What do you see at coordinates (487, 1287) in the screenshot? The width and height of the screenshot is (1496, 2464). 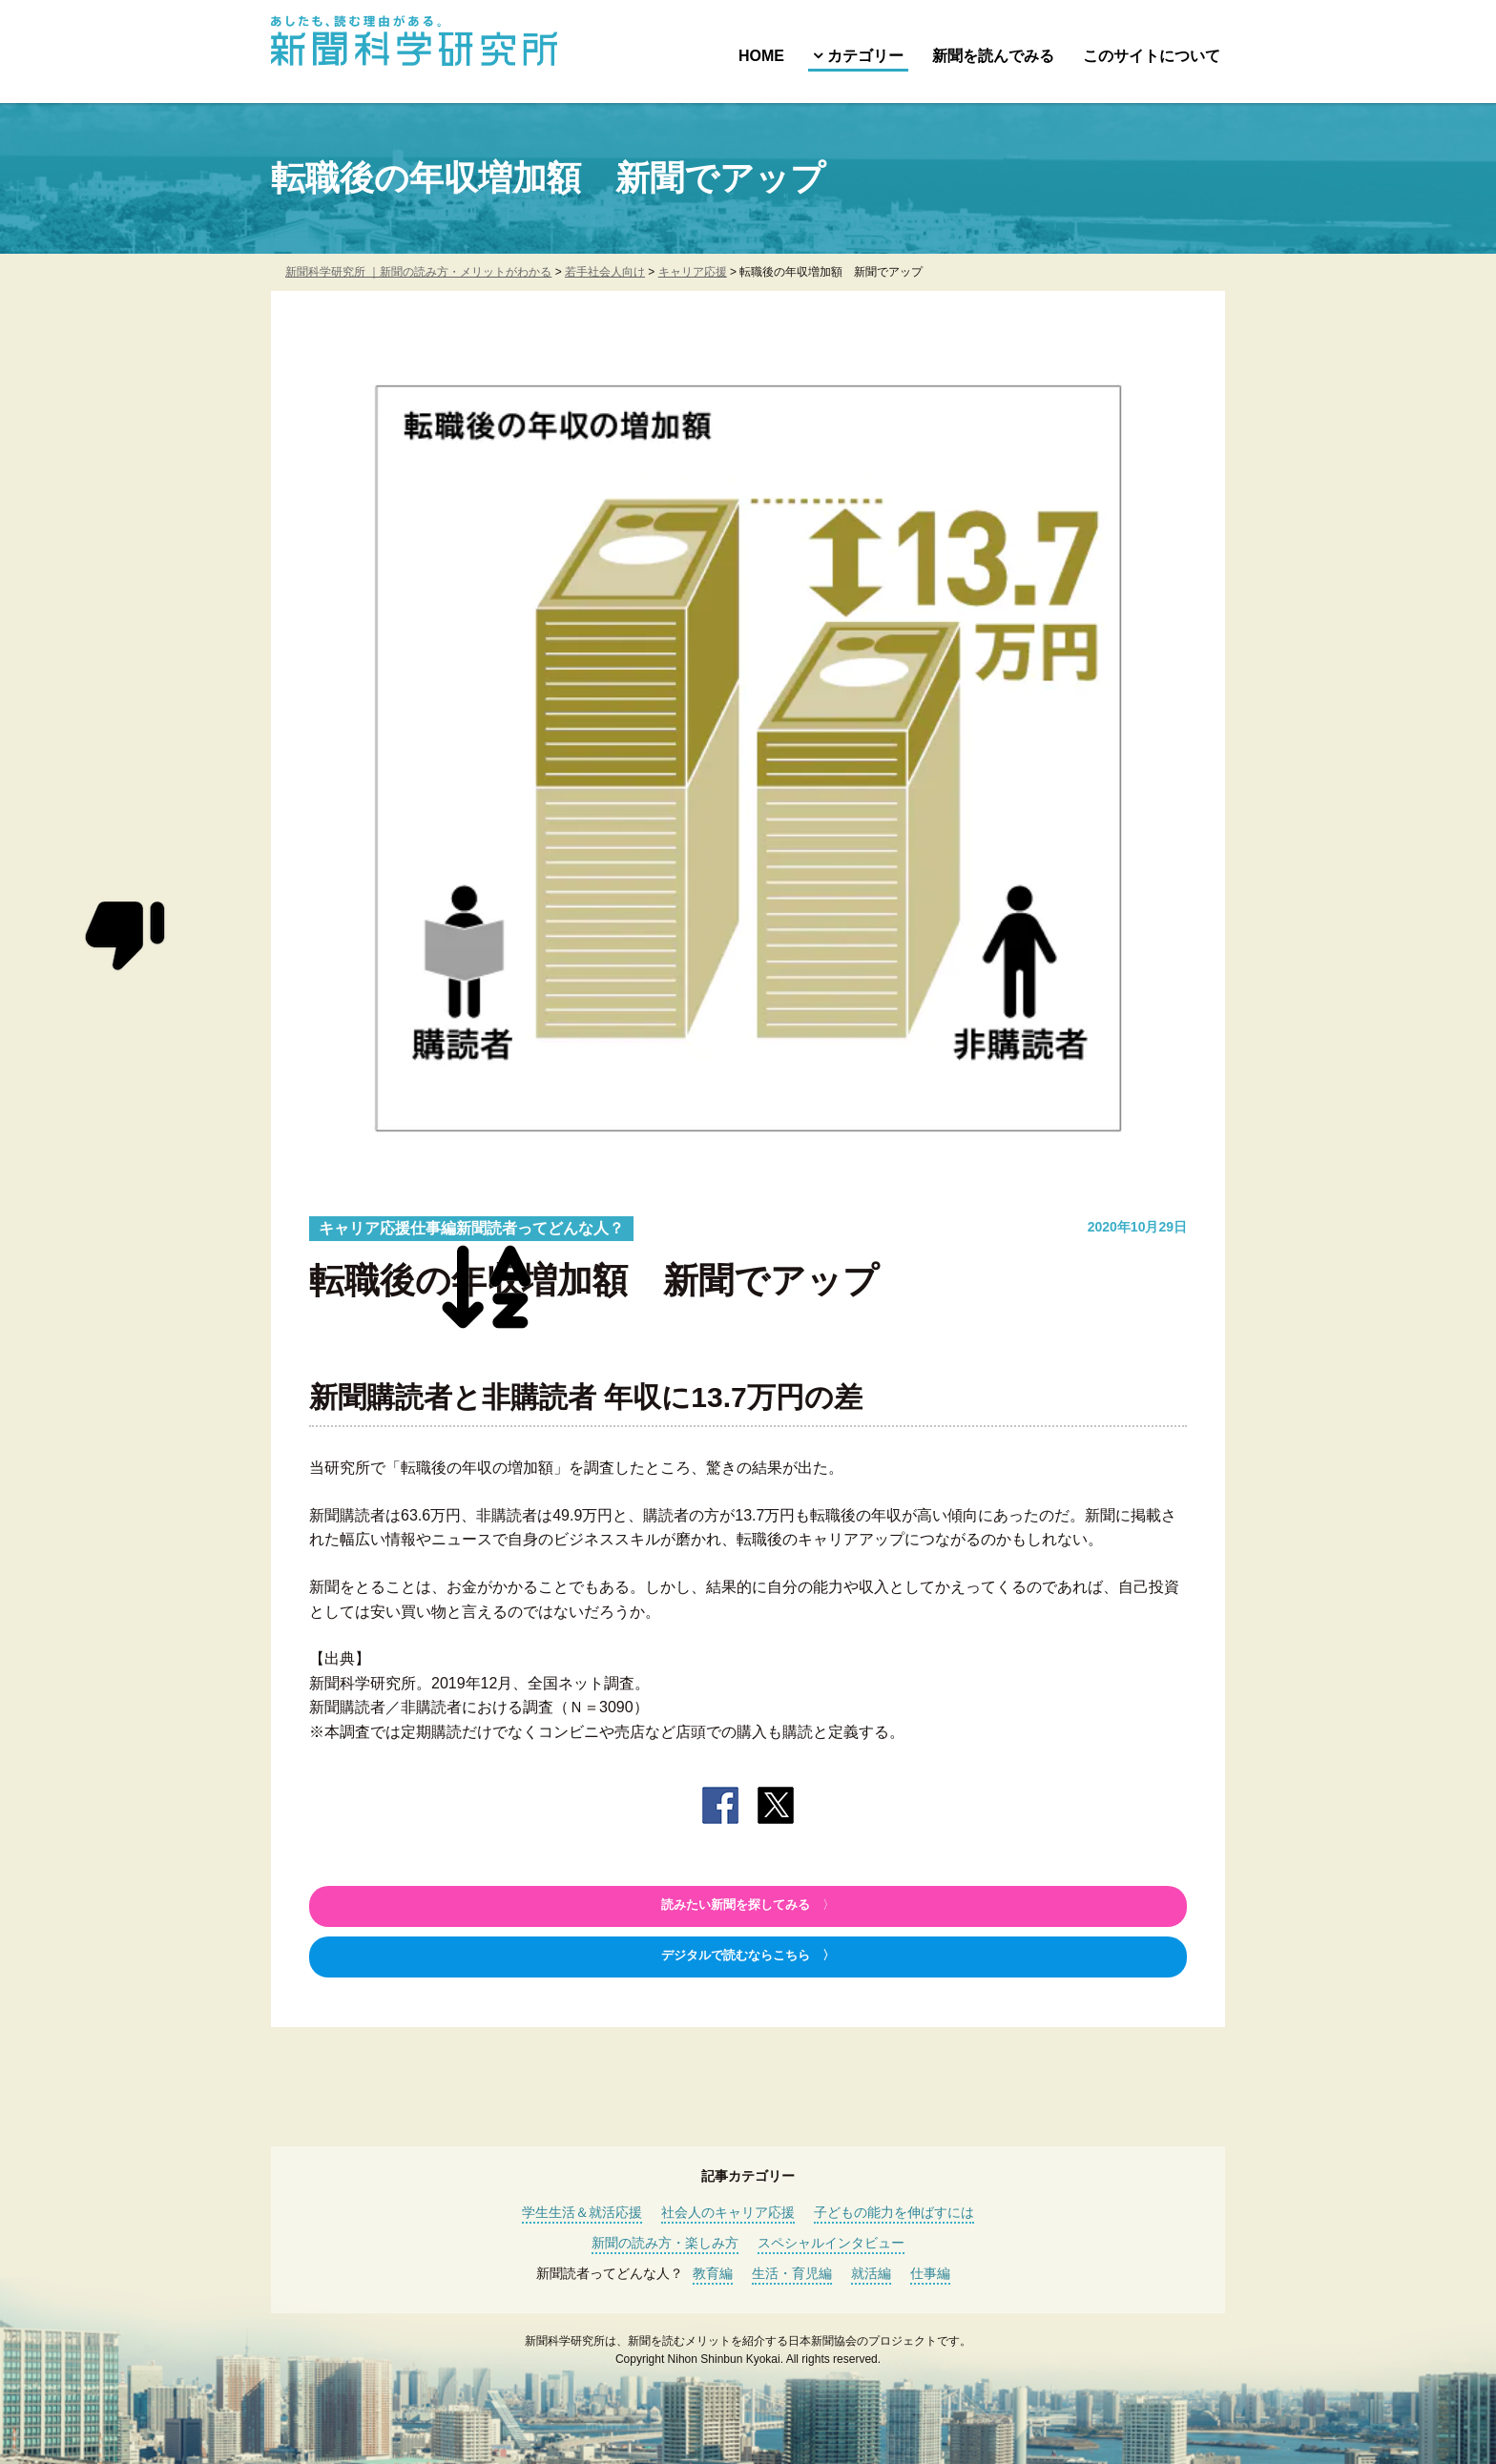 I see `sort items alphabetically from A to Z` at bounding box center [487, 1287].